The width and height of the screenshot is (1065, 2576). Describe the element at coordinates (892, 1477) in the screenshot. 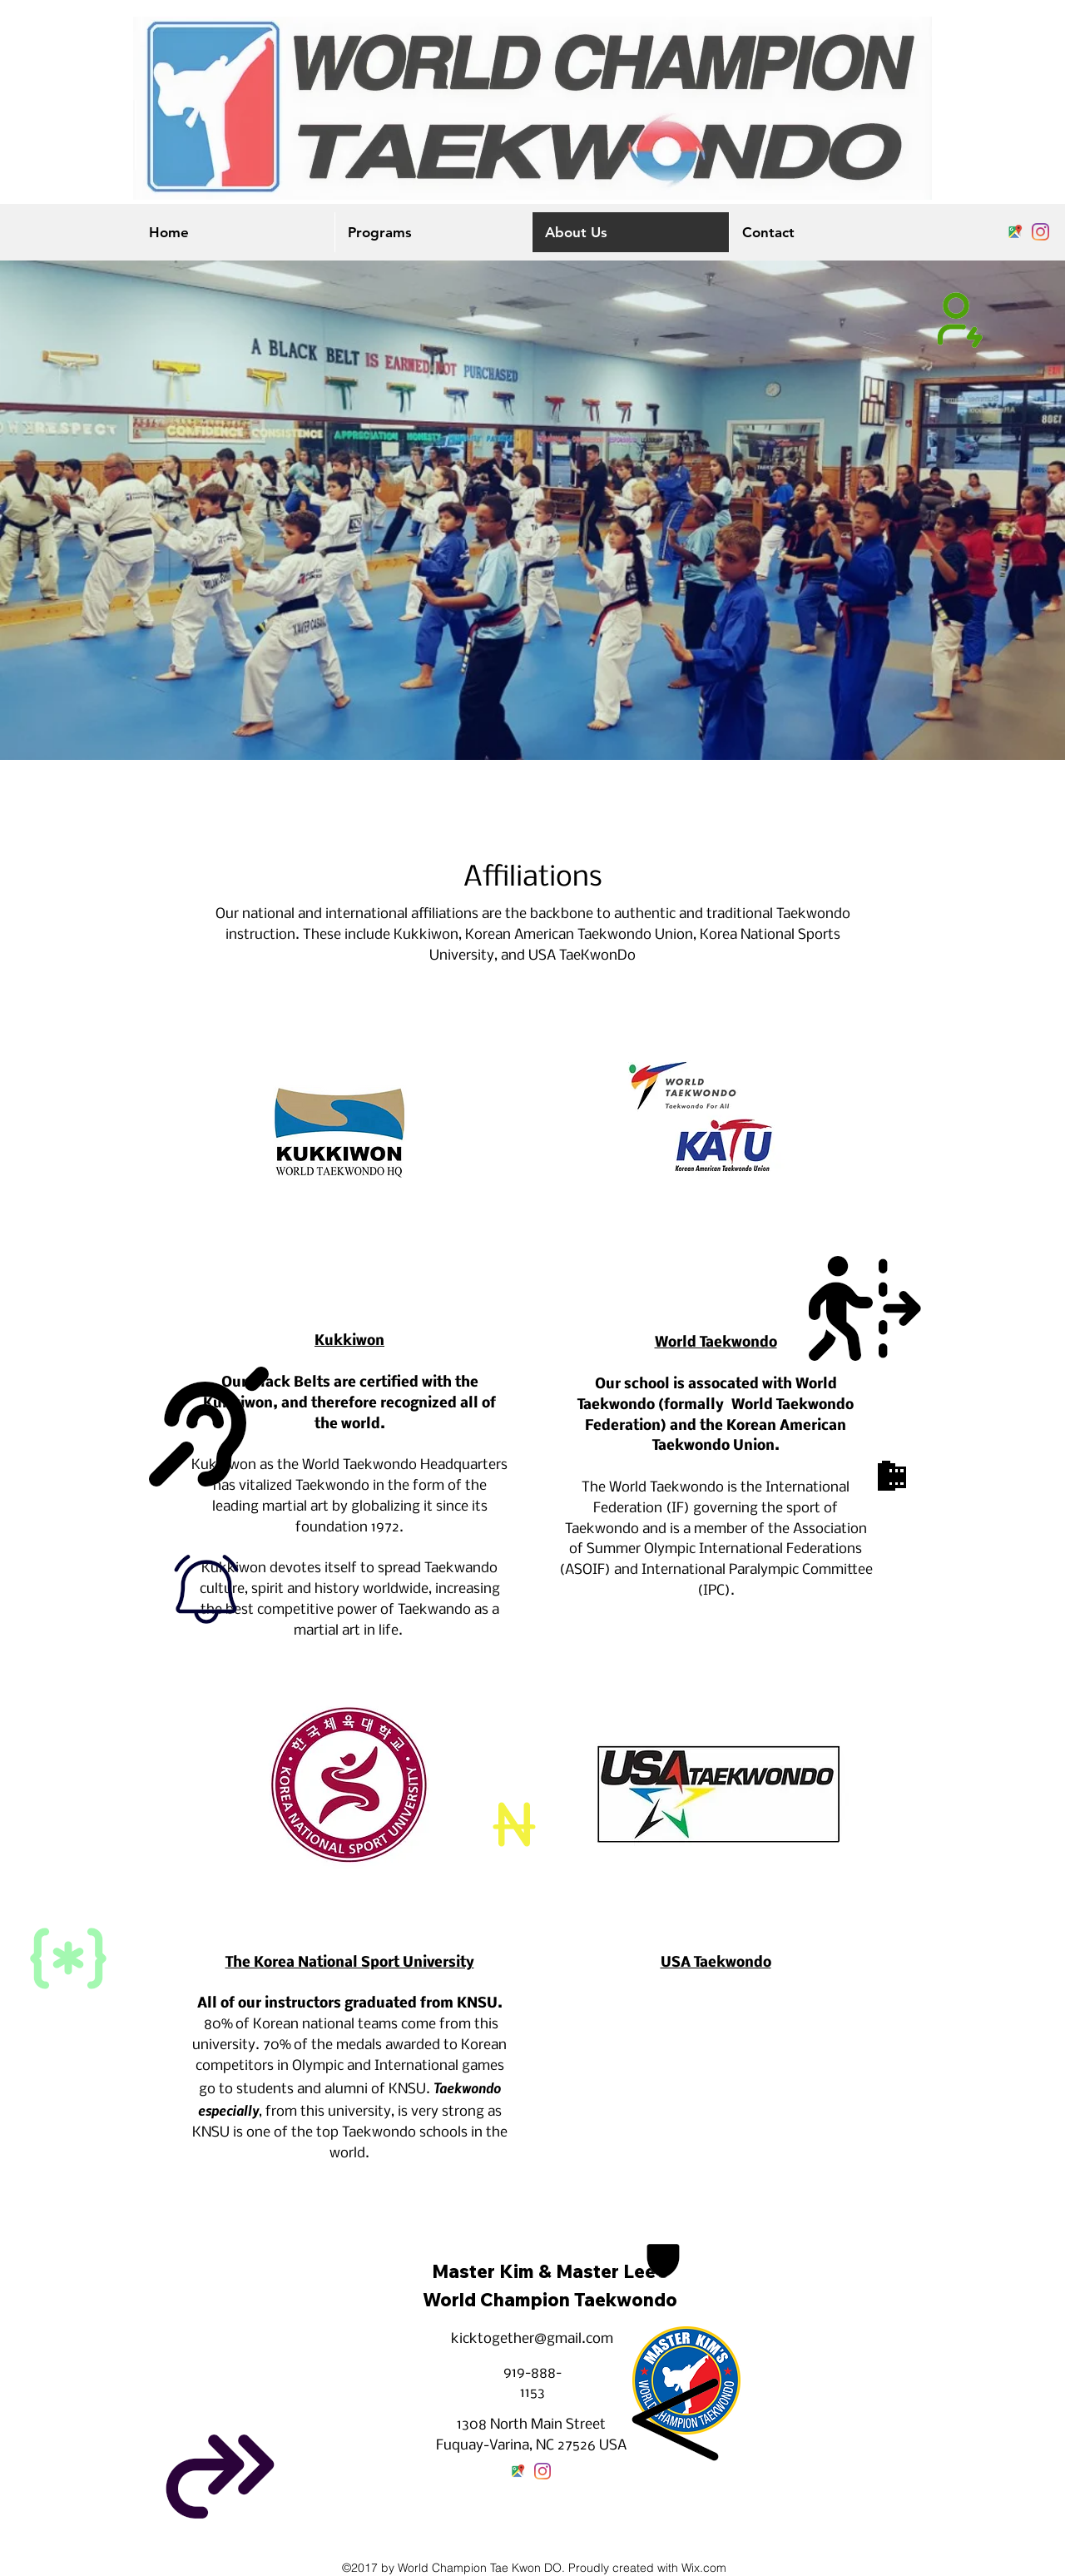

I see `access camera roll or photo gallery` at that location.